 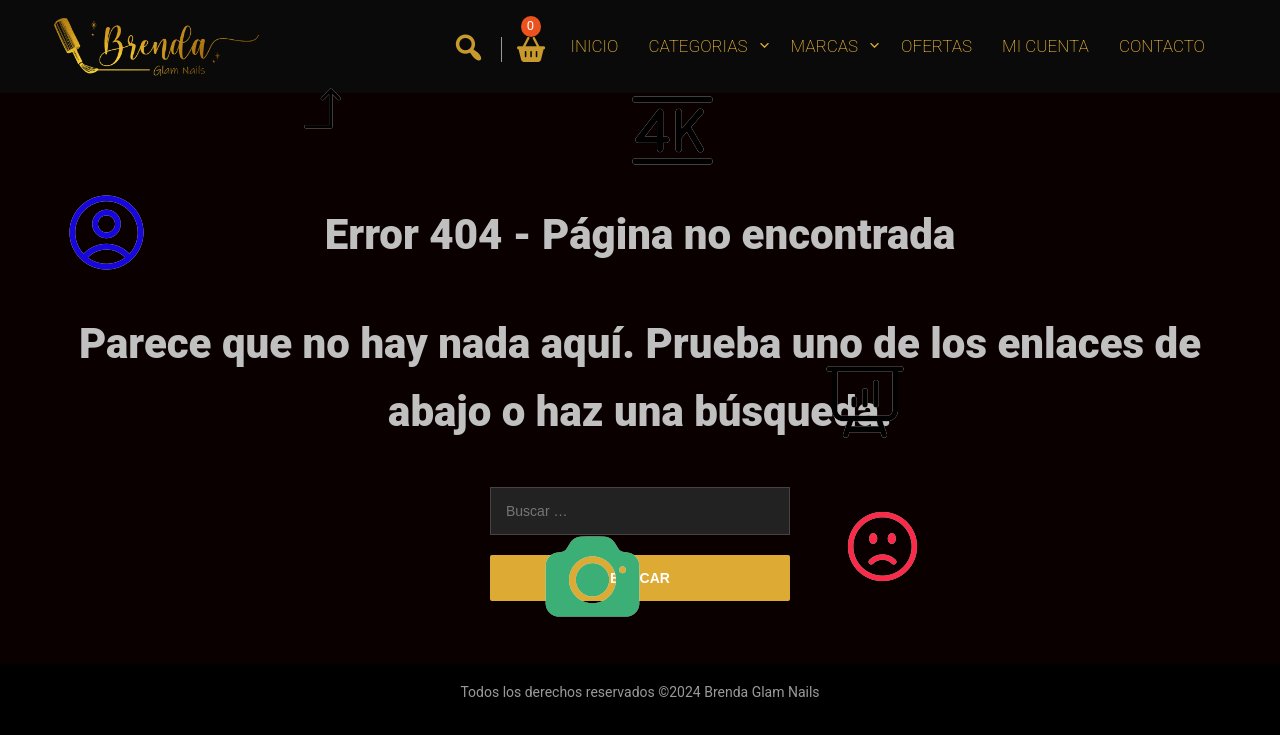 I want to click on take a photo, so click(x=592, y=576).